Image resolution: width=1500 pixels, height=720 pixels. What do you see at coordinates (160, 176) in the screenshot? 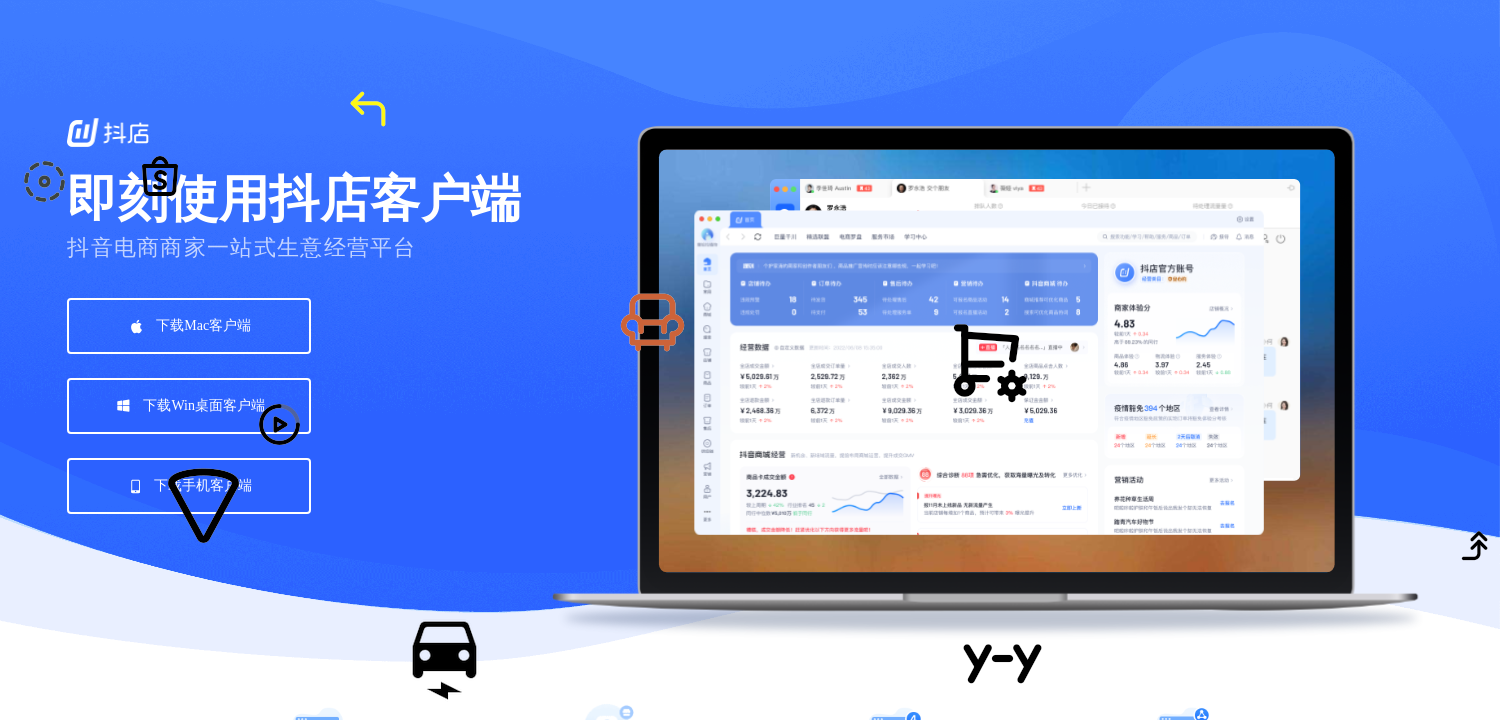
I see `open the Shopee shopping app` at bounding box center [160, 176].